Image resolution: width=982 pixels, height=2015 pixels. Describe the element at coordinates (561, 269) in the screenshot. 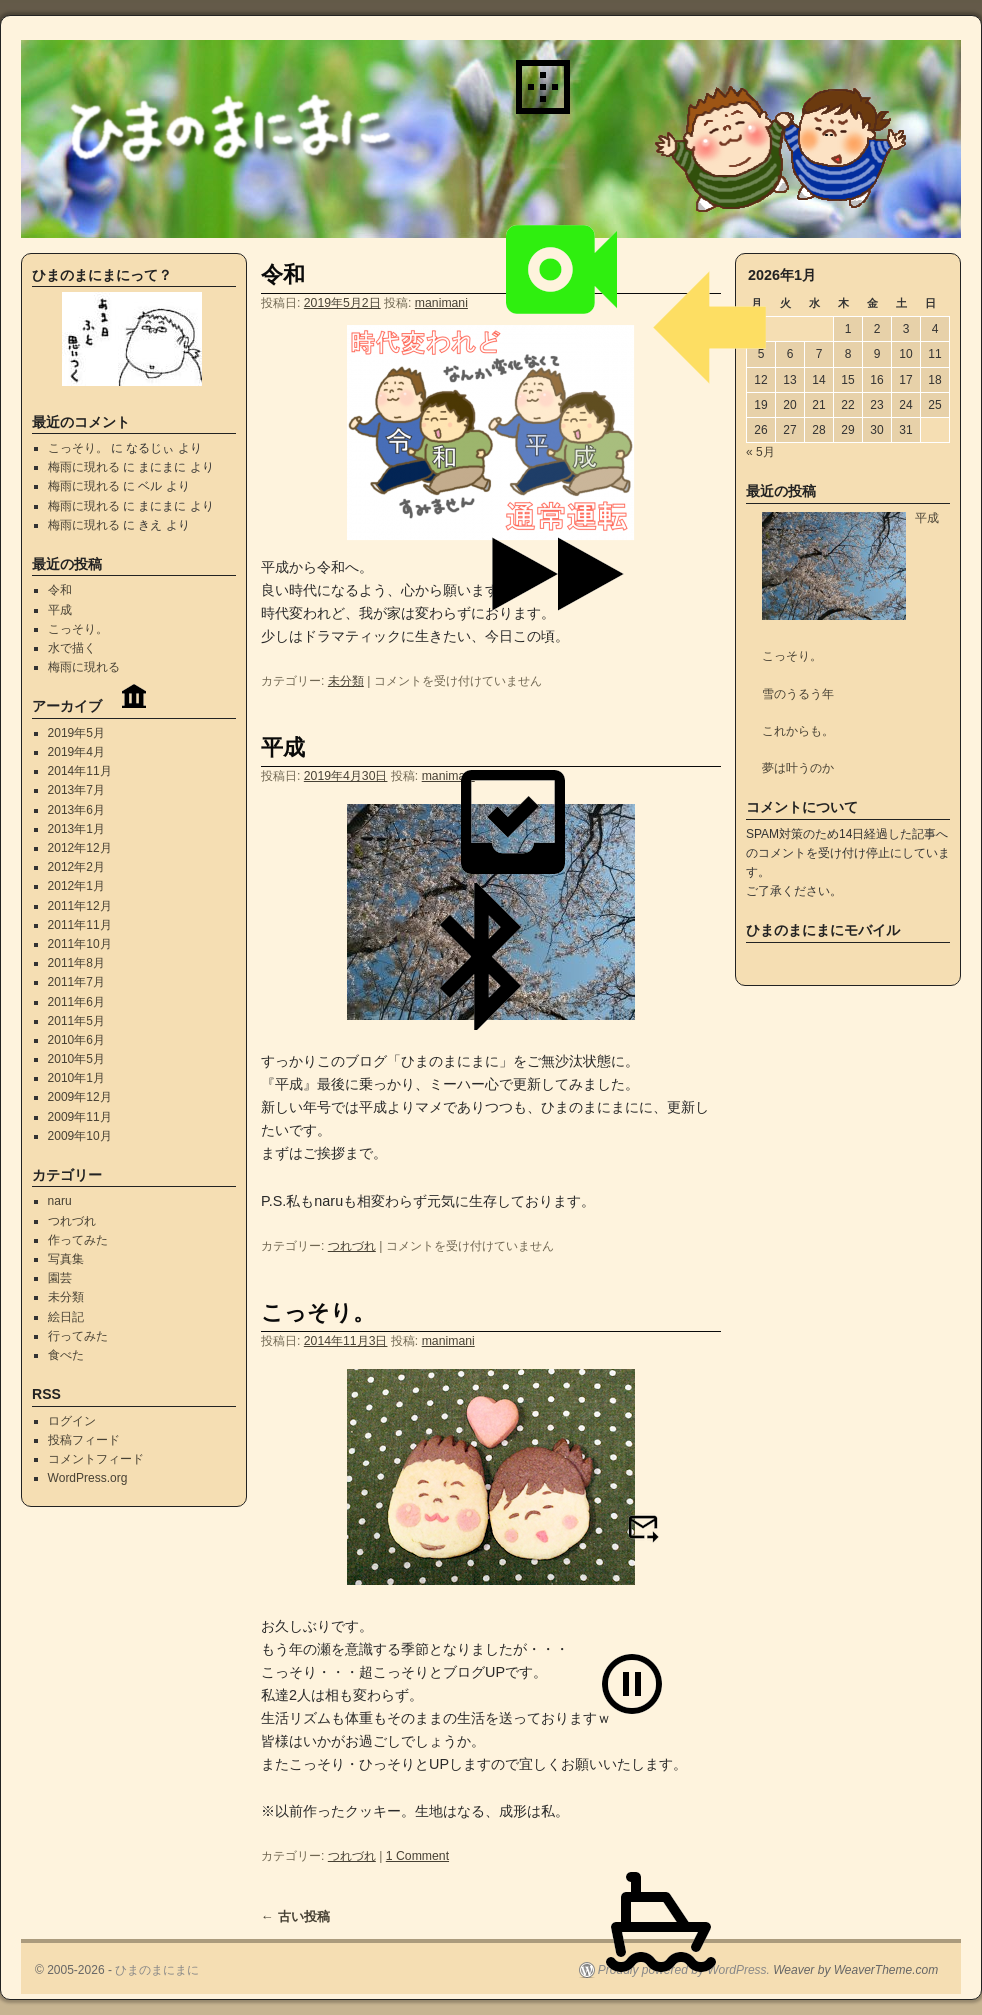

I see `start recording a video` at that location.